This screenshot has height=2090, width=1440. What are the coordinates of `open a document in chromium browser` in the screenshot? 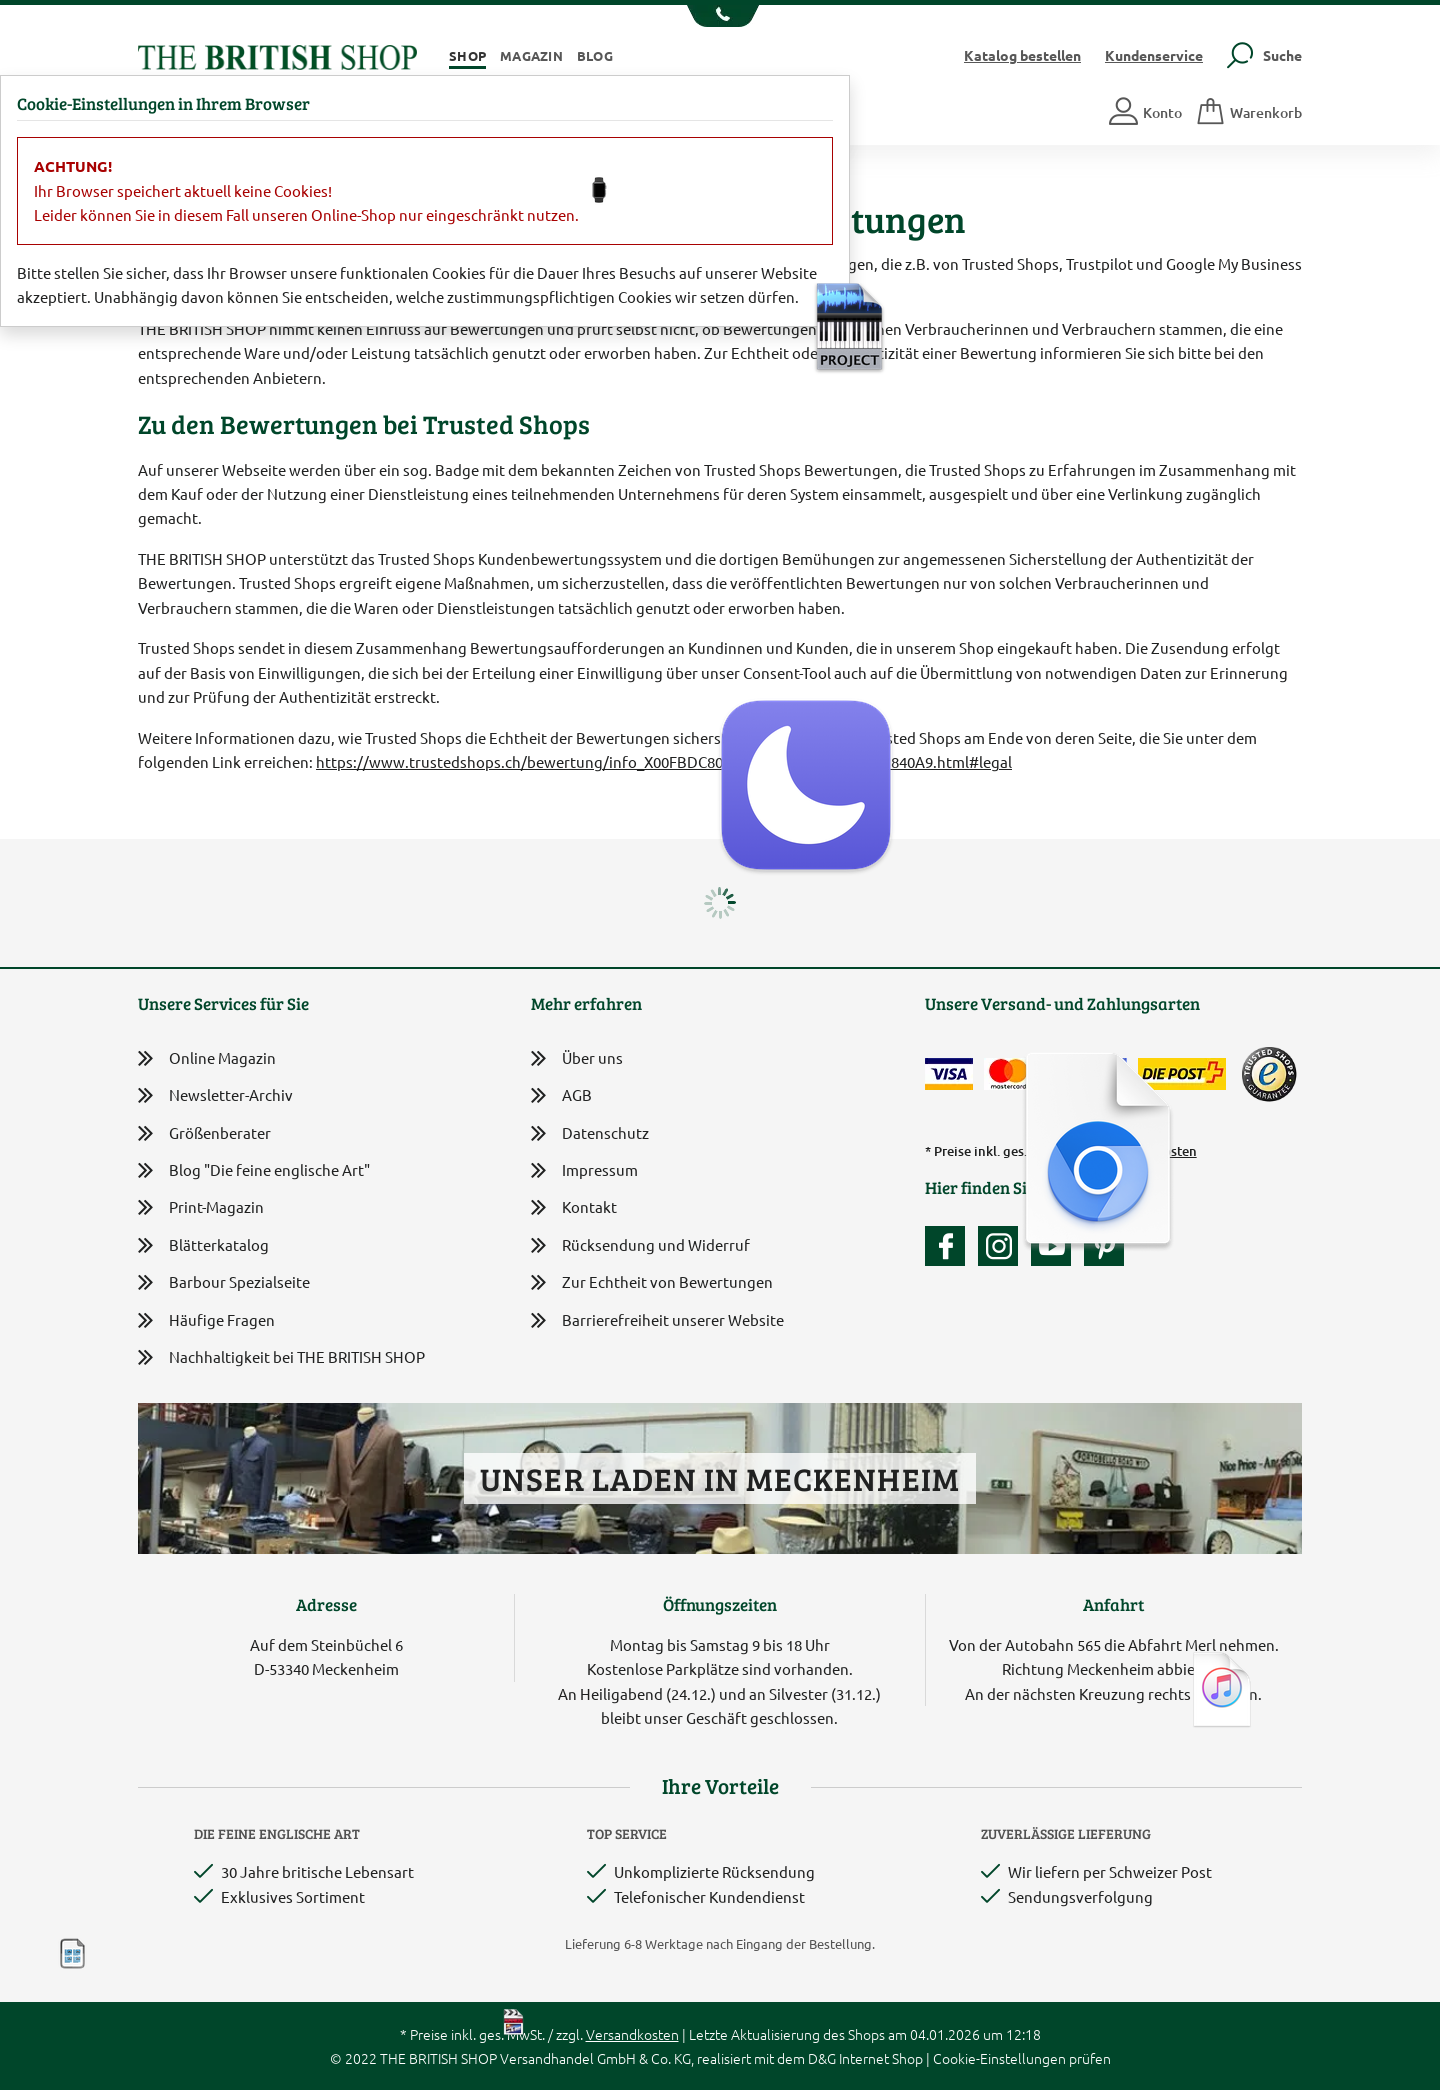 It's located at (1098, 1148).